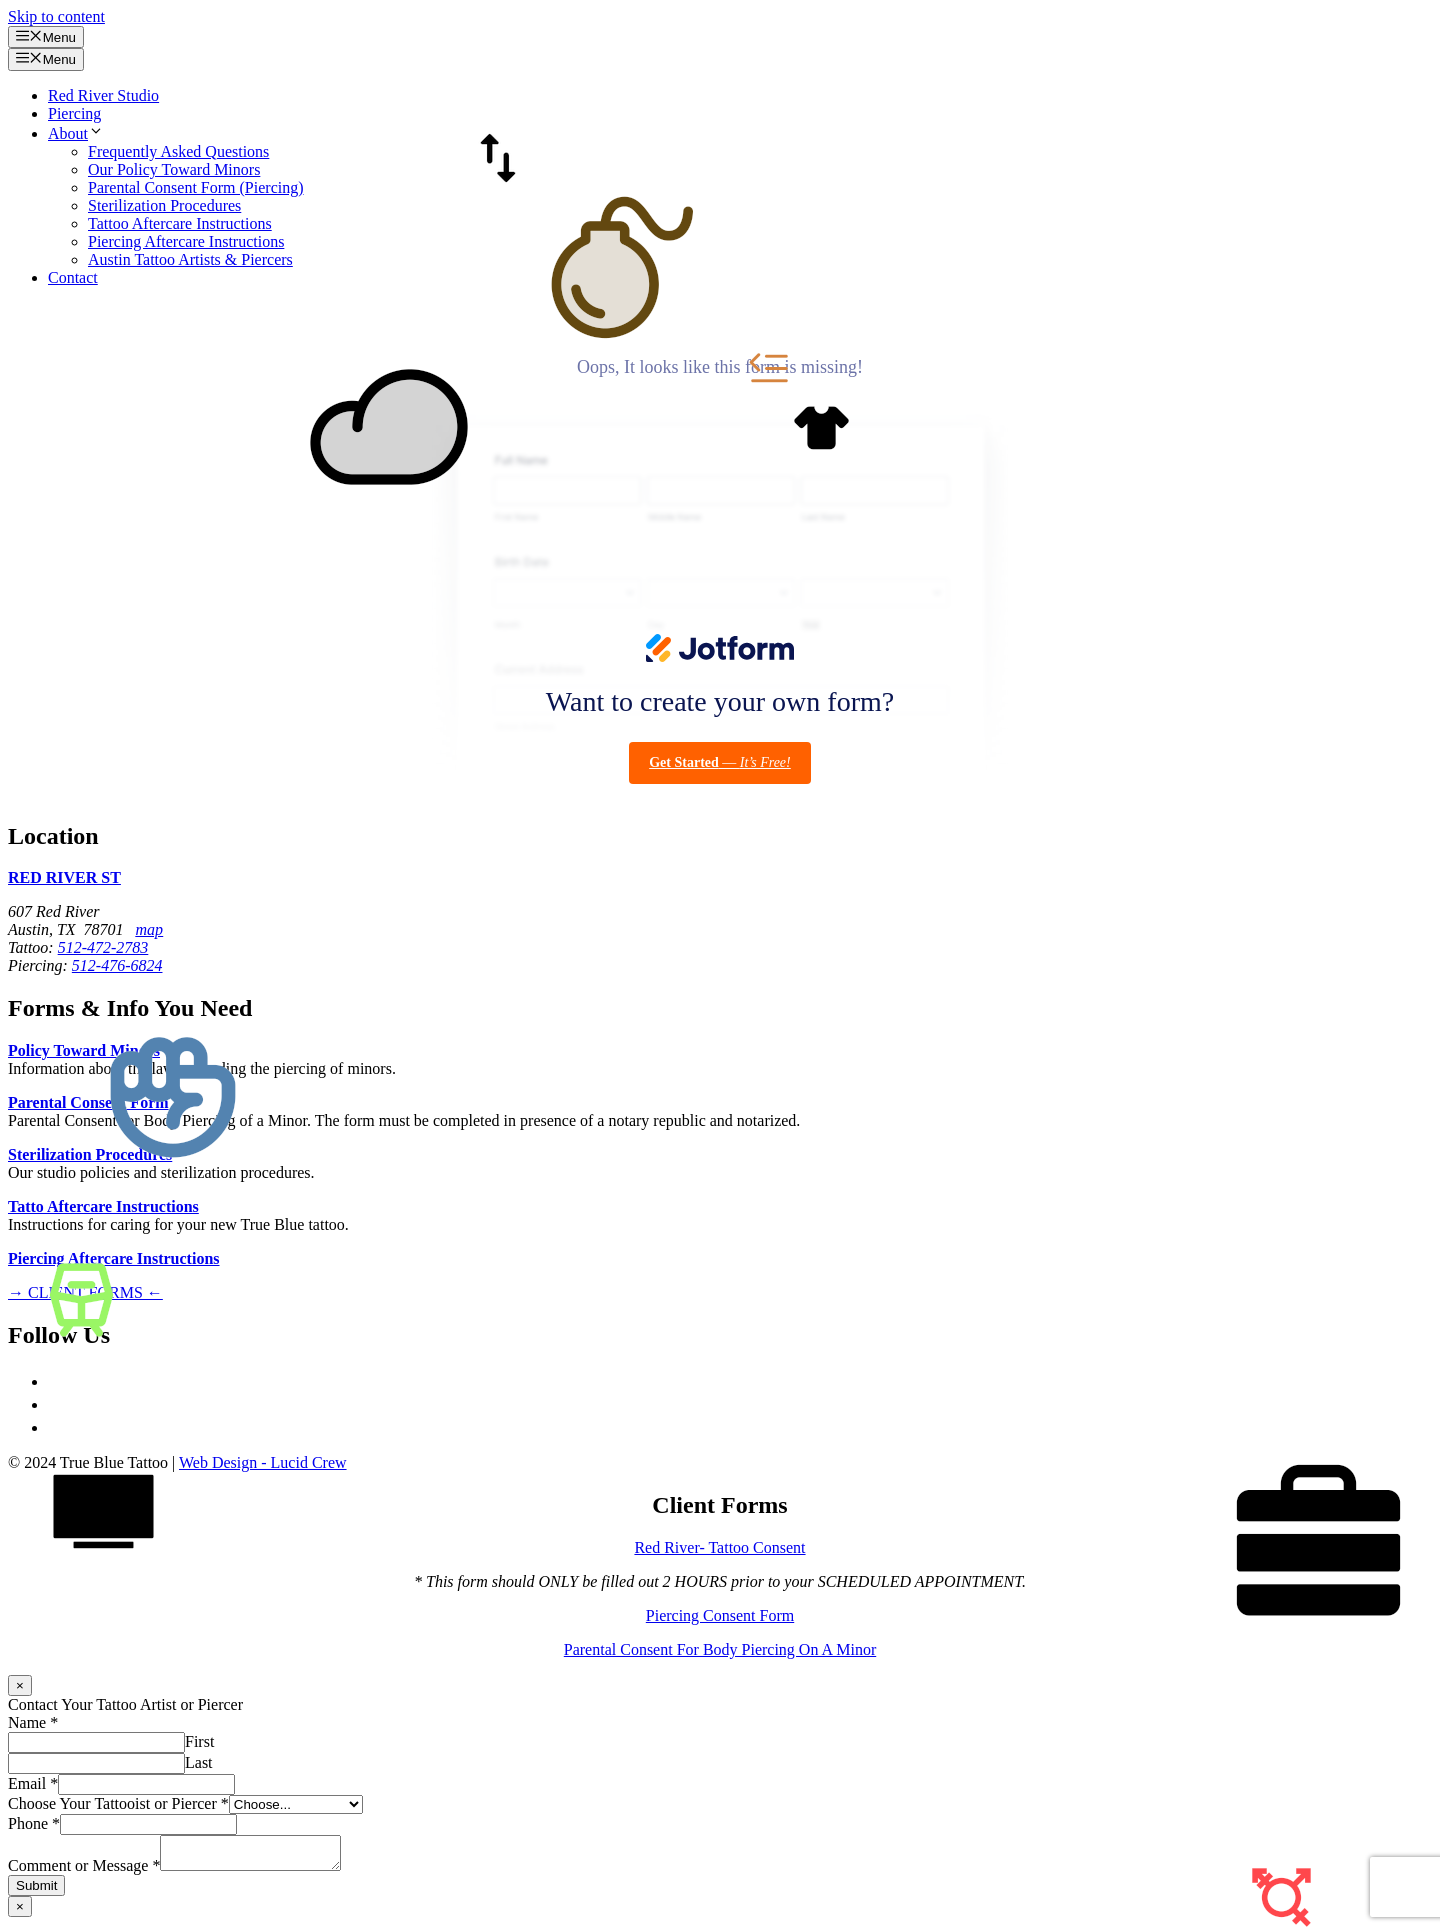  Describe the element at coordinates (1281, 1897) in the screenshot. I see `select transgender as gender identity option` at that location.